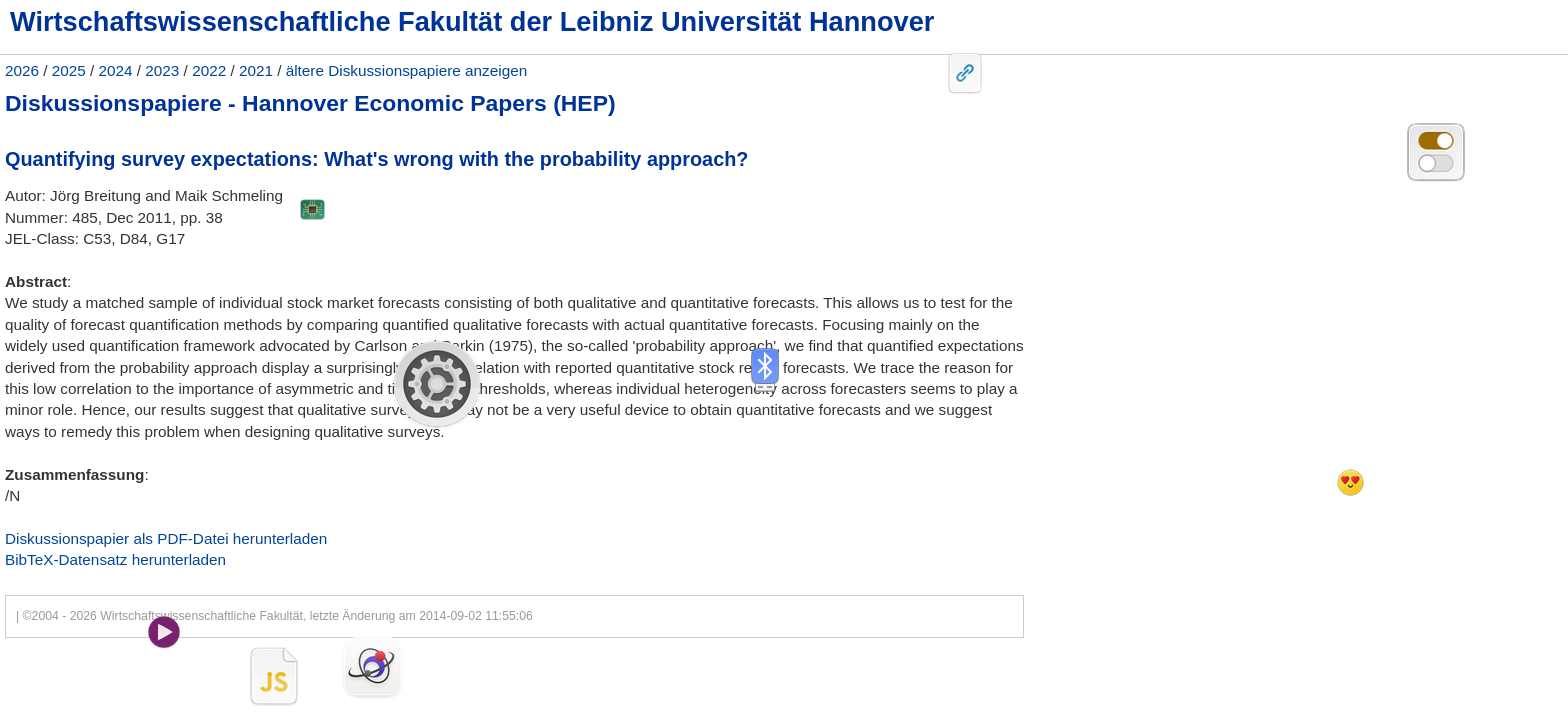 Image resolution: width=1568 pixels, height=720 pixels. What do you see at coordinates (765, 370) in the screenshot?
I see `a connected bluetooth device` at bounding box center [765, 370].